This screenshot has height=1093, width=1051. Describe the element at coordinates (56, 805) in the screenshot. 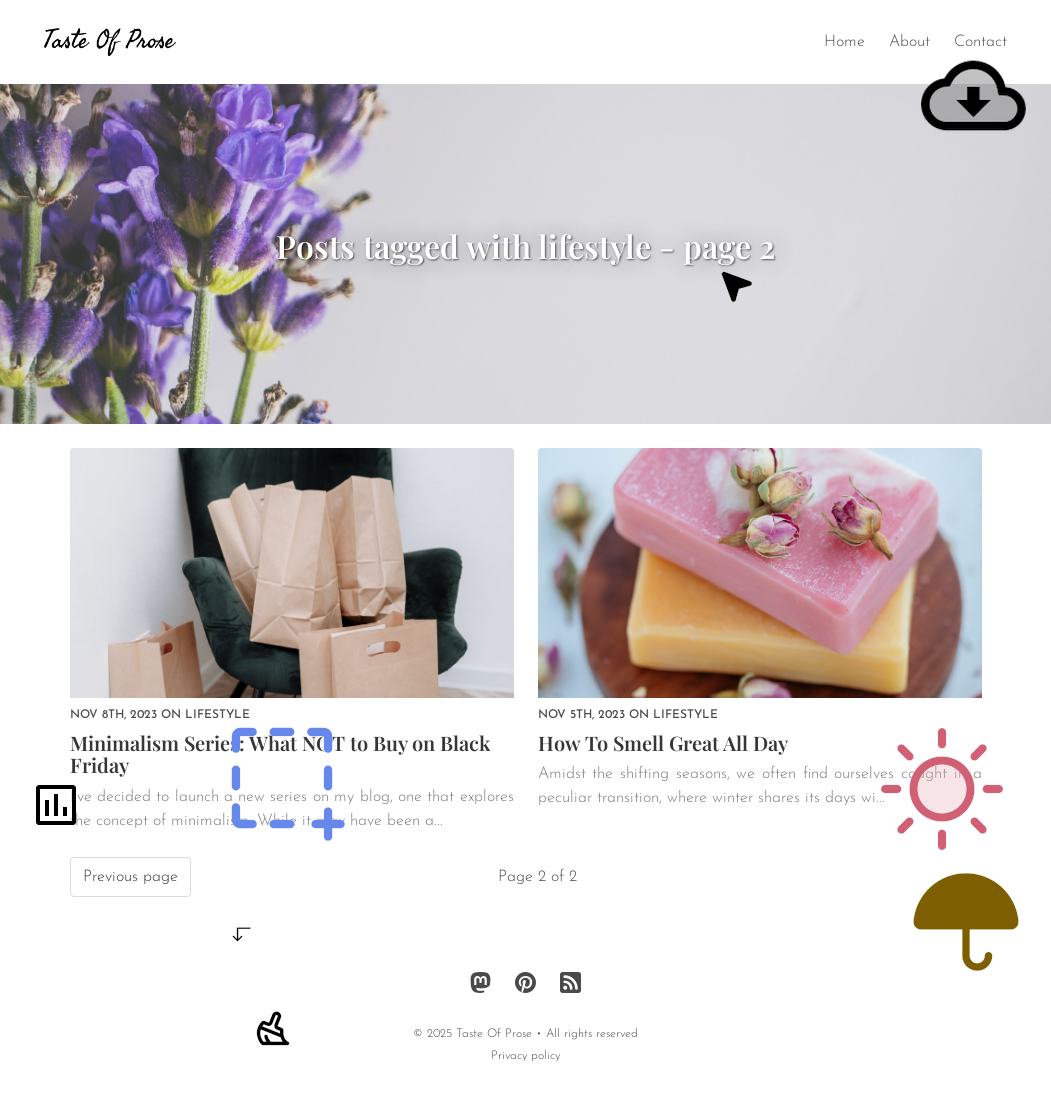

I see `view poll results` at that location.